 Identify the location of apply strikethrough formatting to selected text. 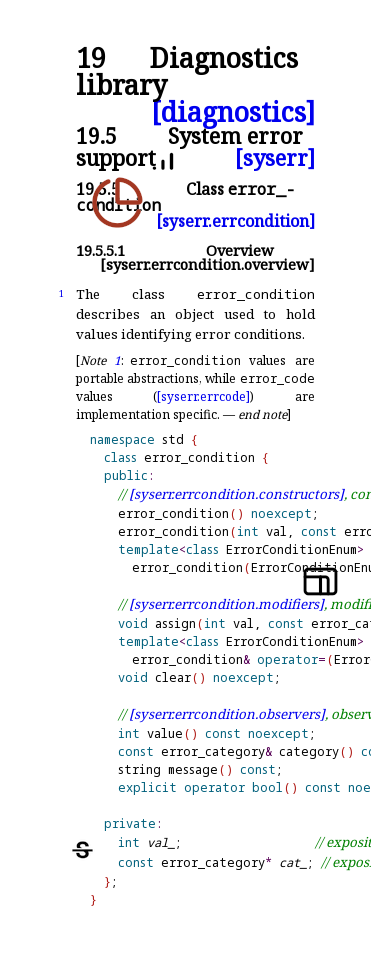
(82, 851).